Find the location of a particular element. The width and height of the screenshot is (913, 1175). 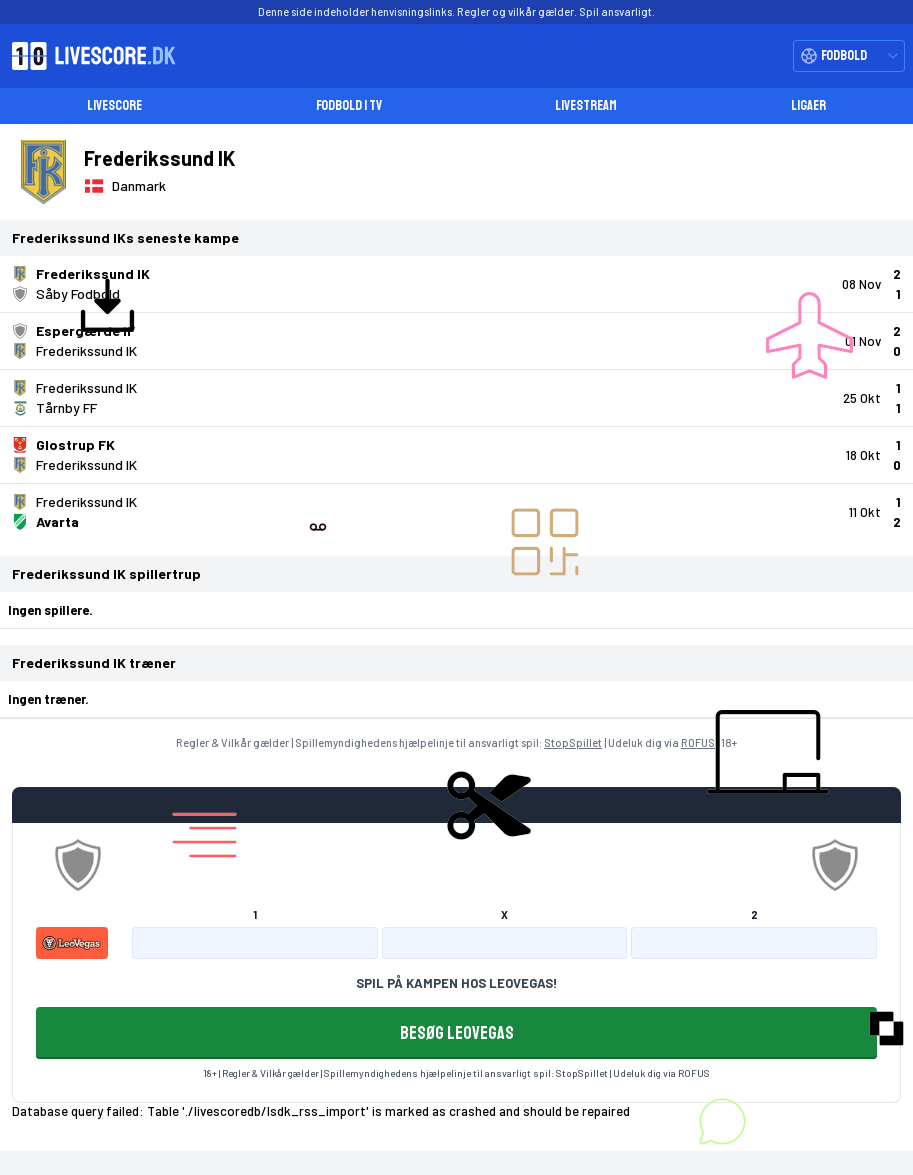

download a file to your device is located at coordinates (107, 307).